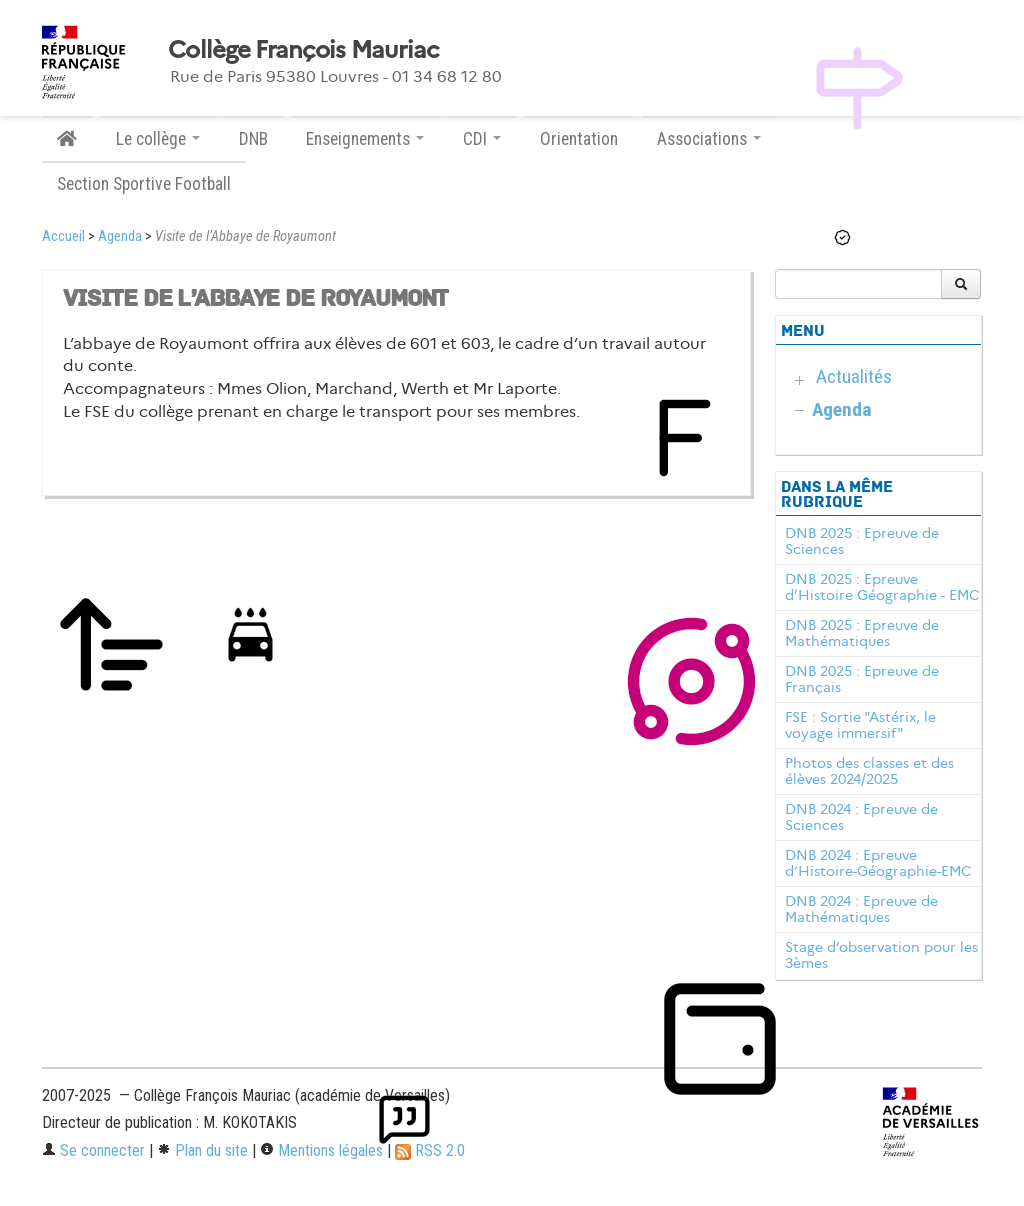  What do you see at coordinates (685, 438) in the screenshot?
I see `facebook app or social media link` at bounding box center [685, 438].